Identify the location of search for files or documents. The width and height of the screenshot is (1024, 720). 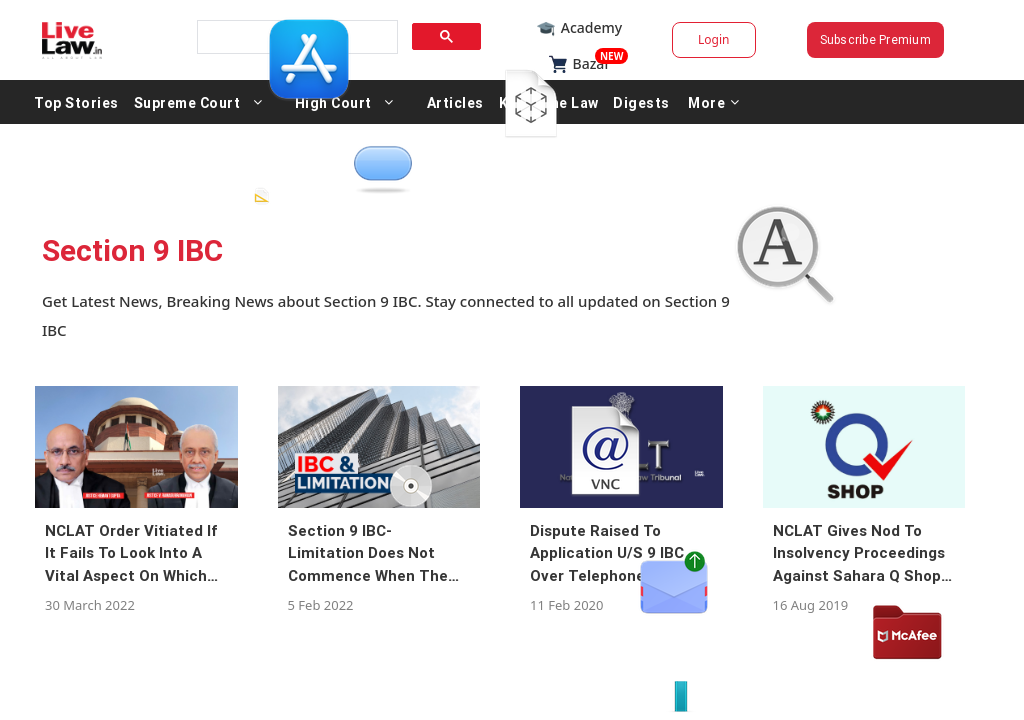
(784, 253).